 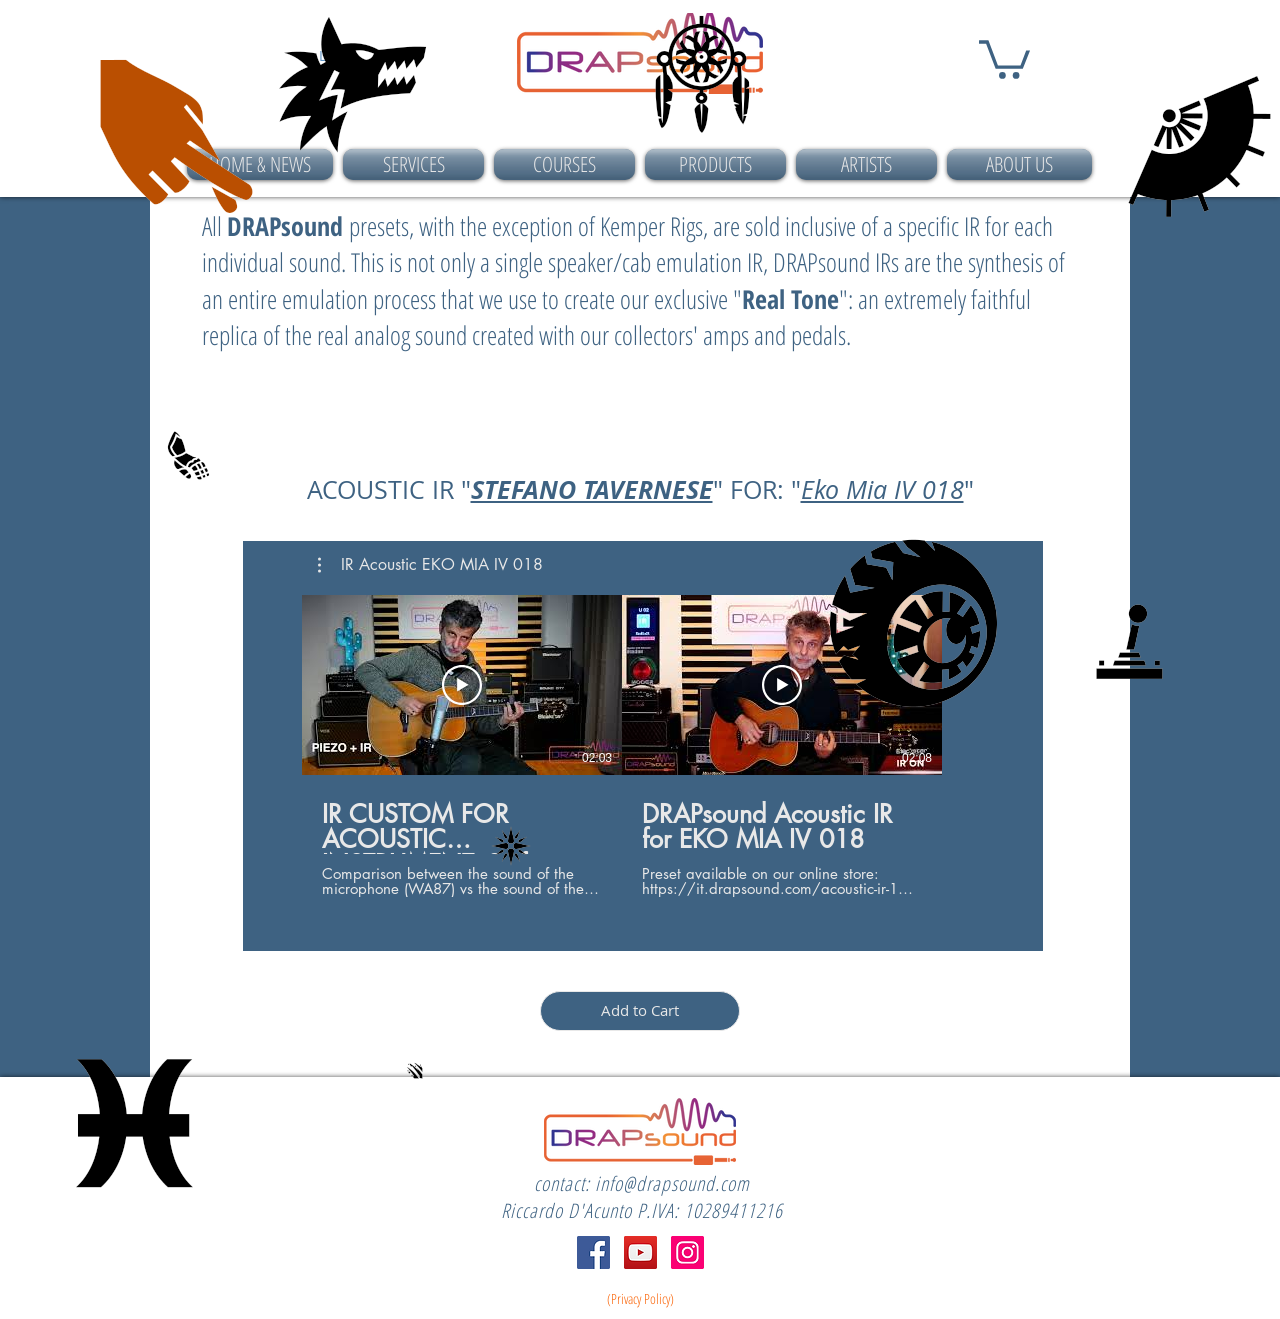 What do you see at coordinates (511, 846) in the screenshot?
I see `indicates a hazard or danger zone in gameplay` at bounding box center [511, 846].